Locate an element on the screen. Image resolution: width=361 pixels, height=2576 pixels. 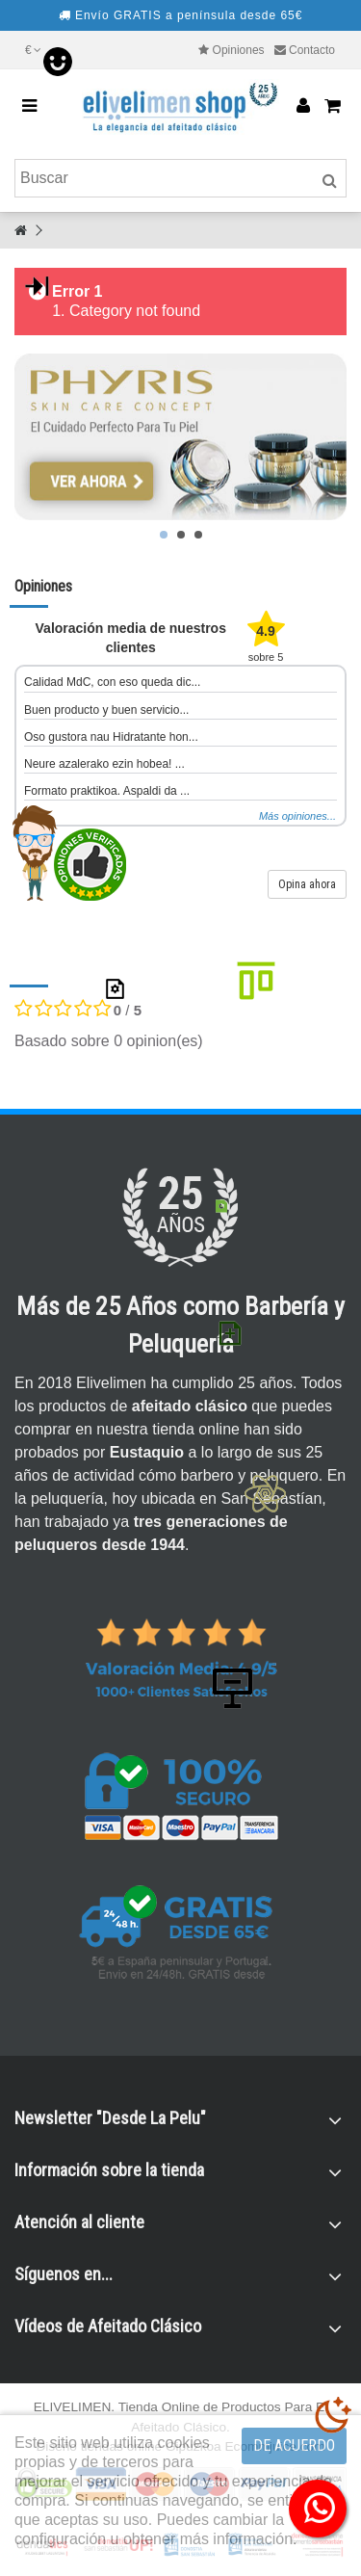
add a reaction or emoji to a message is located at coordinates (58, 62).